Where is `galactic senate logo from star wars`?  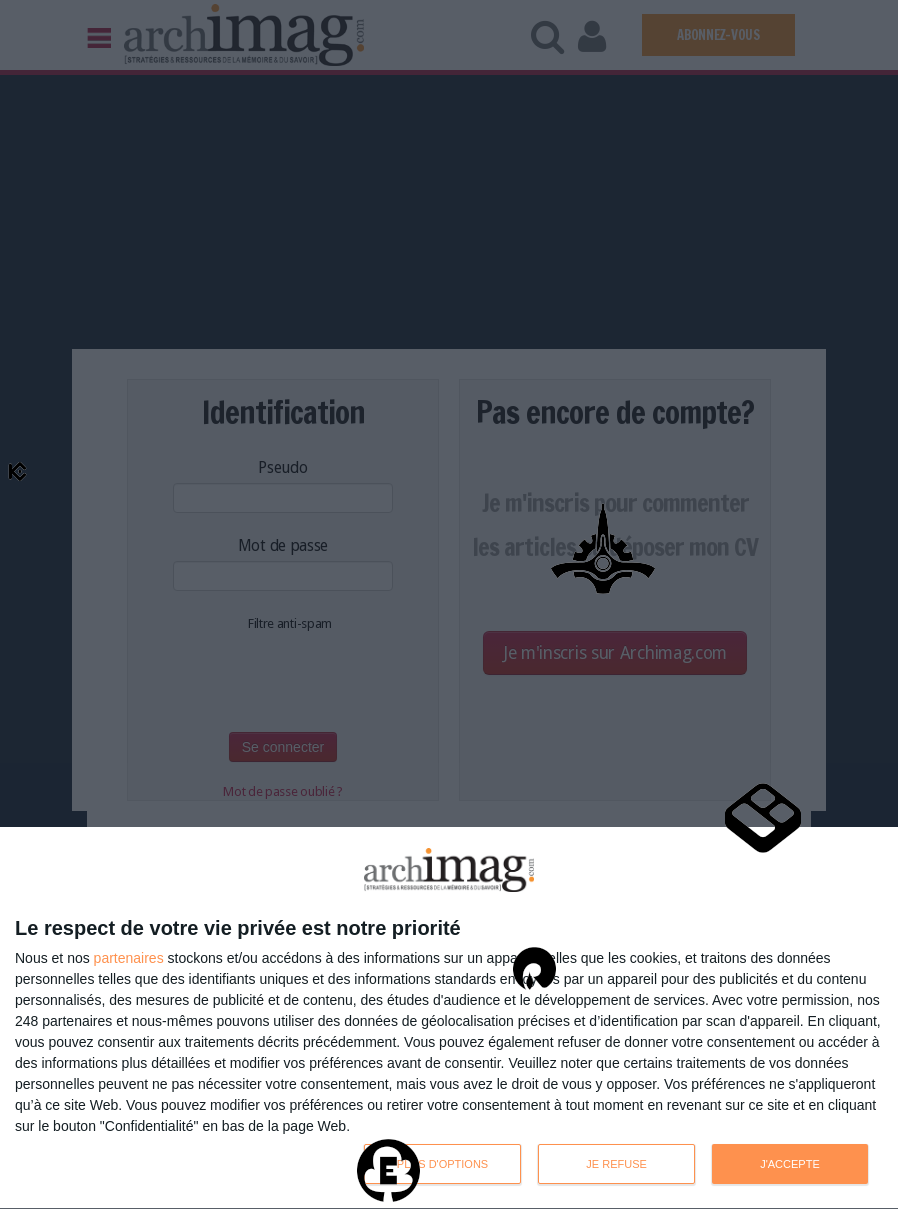 galactic senate logo from star wars is located at coordinates (603, 549).